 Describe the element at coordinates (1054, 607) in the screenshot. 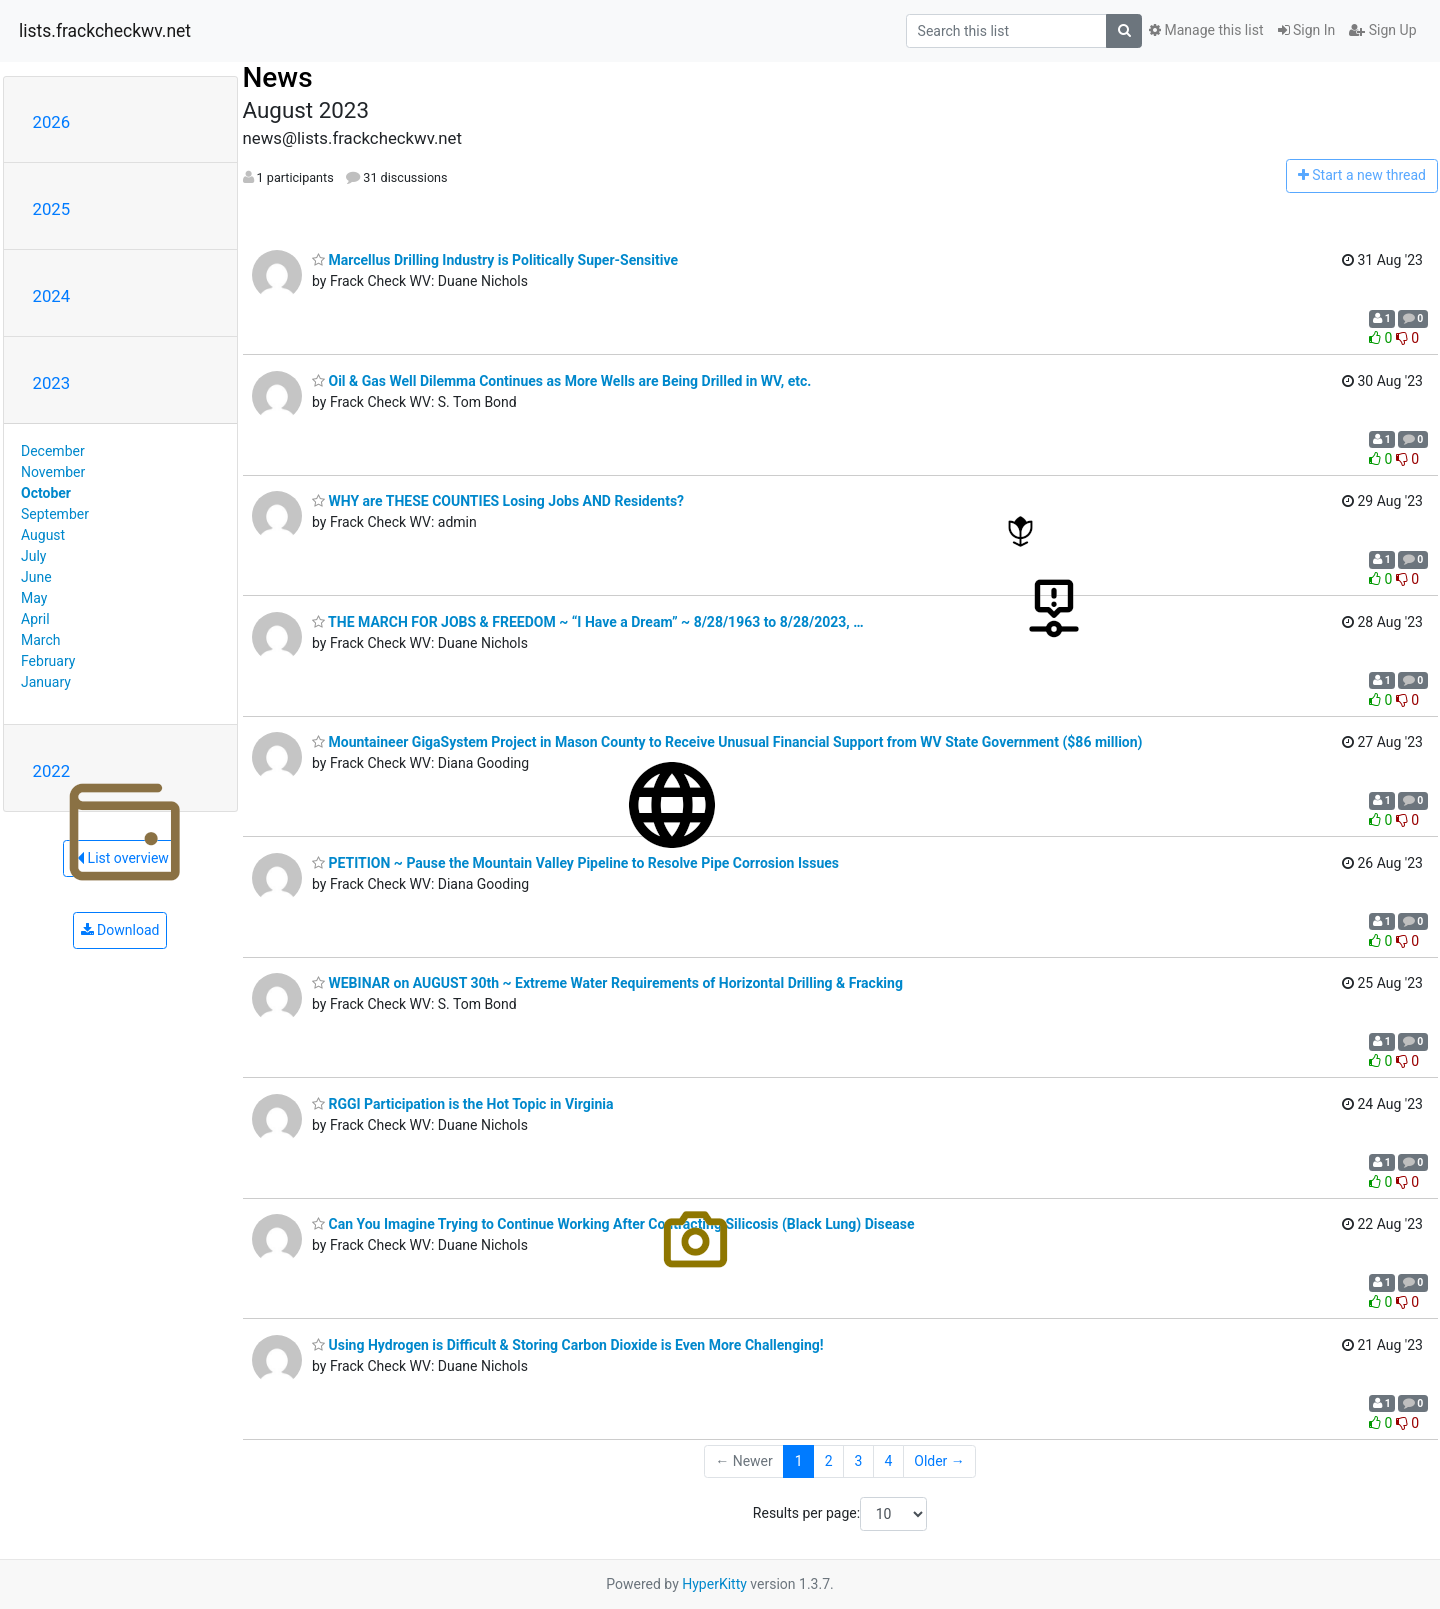

I see `indicates a timeline event requiring attention` at that location.